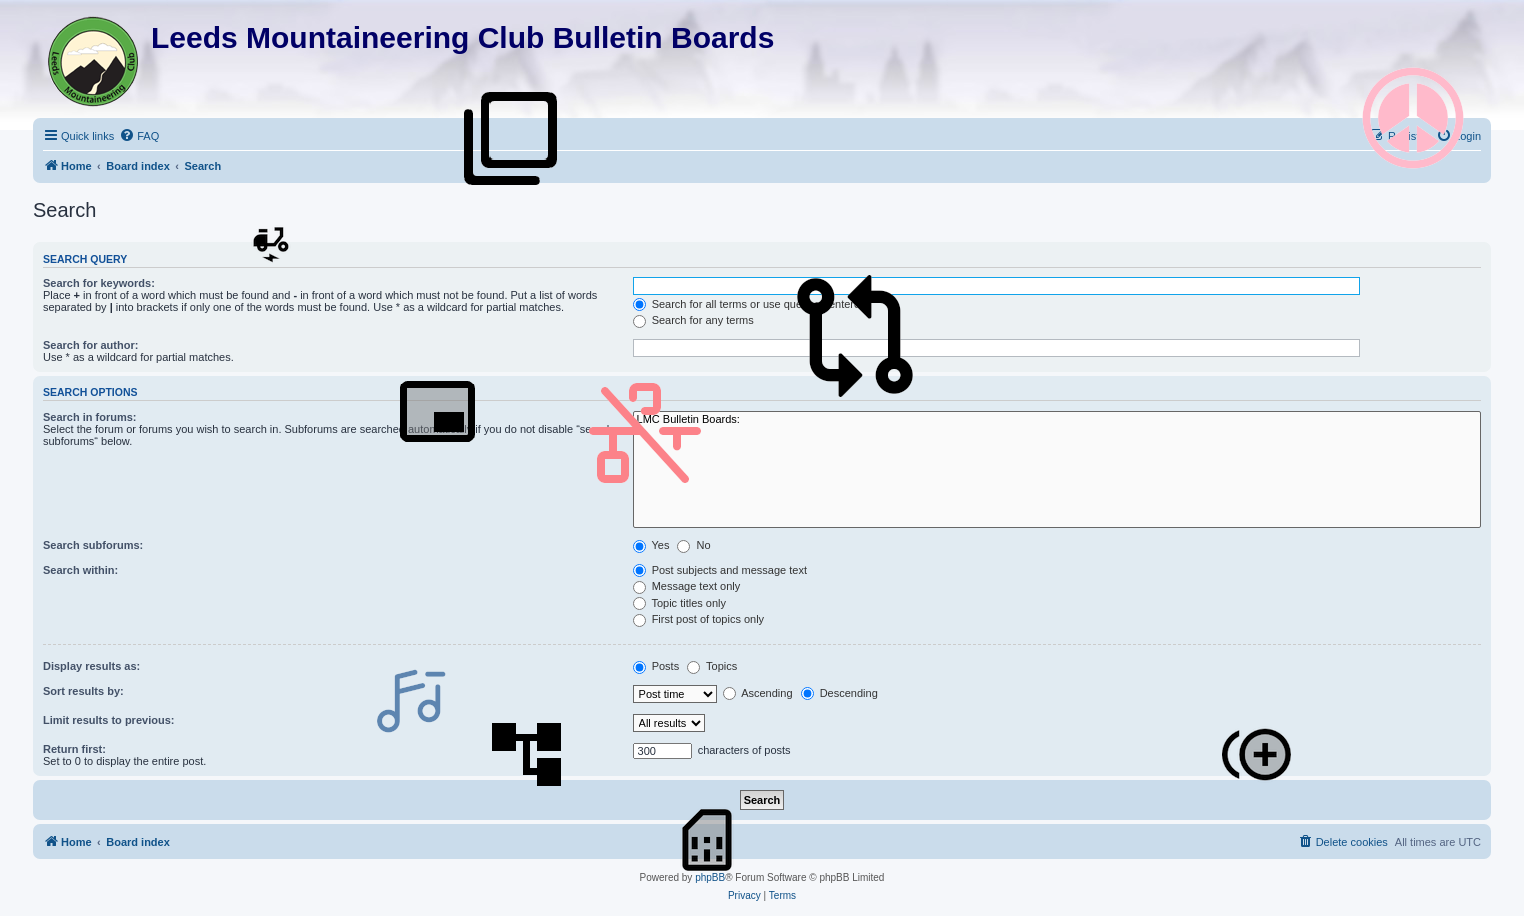  Describe the element at coordinates (645, 435) in the screenshot. I see `network connection unavailable` at that location.